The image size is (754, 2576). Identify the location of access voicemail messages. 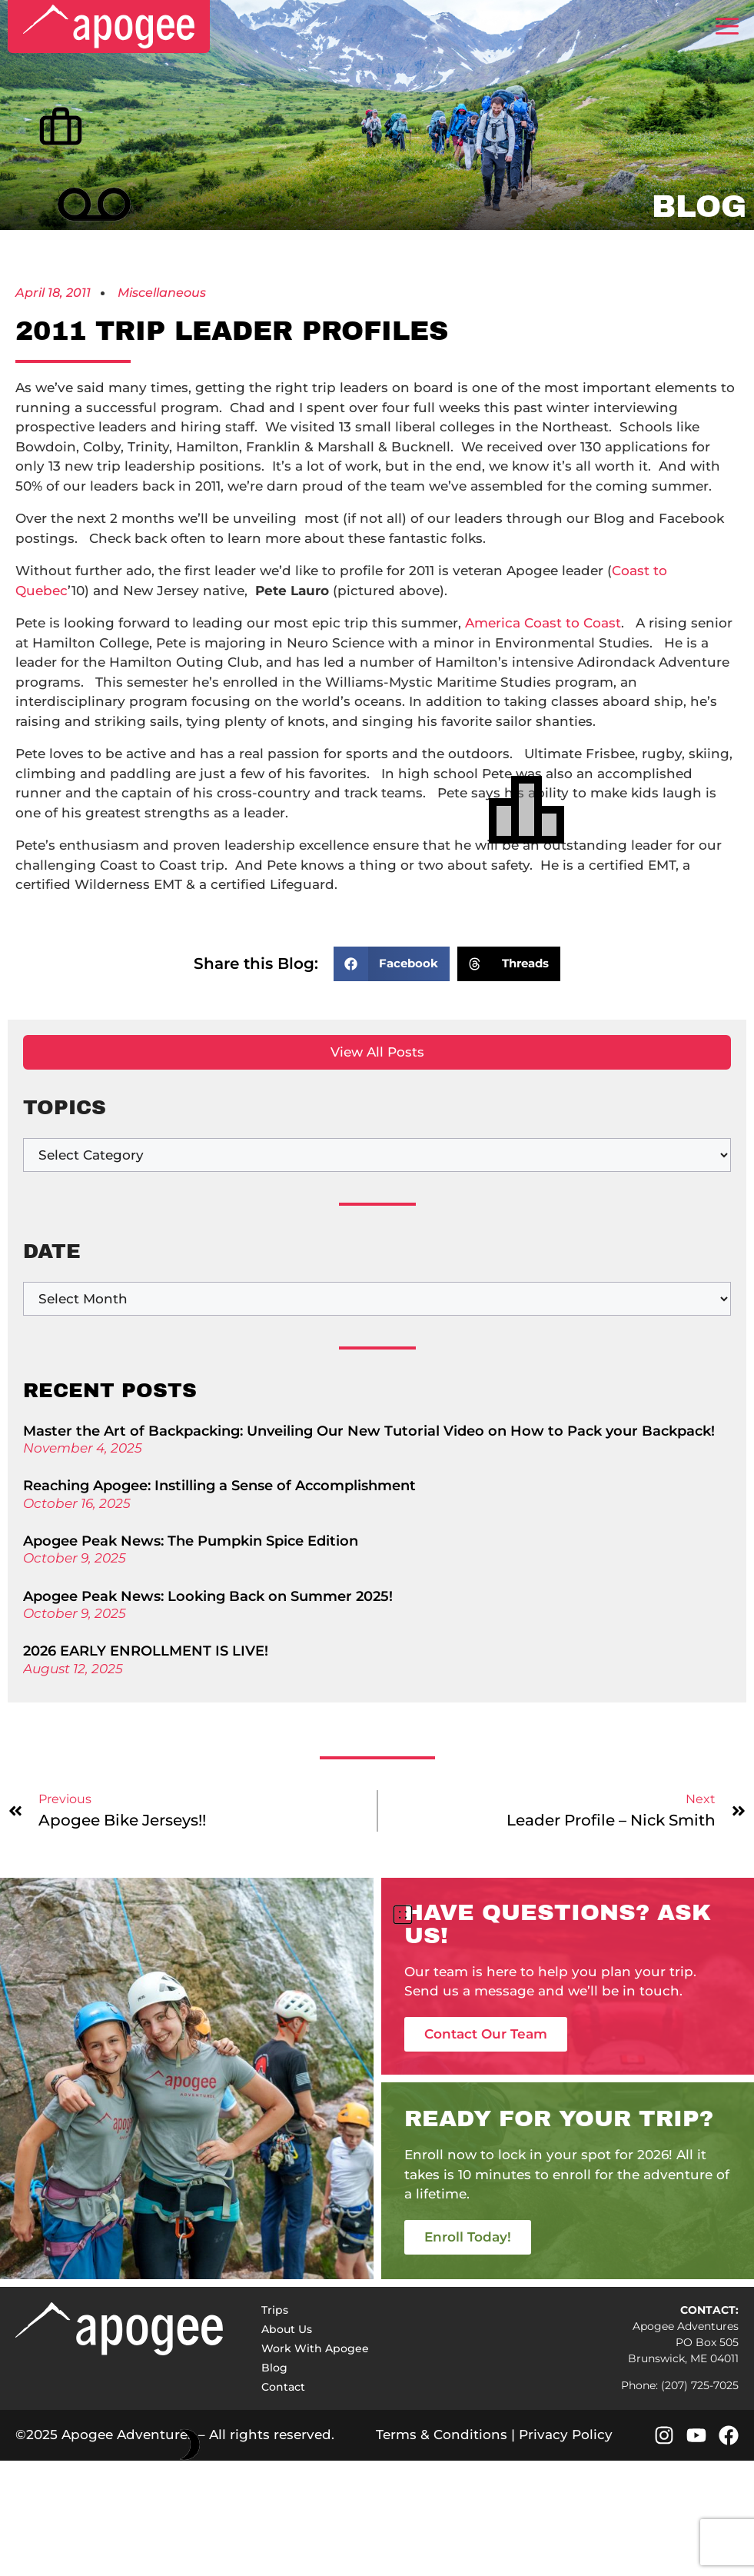
(94, 205).